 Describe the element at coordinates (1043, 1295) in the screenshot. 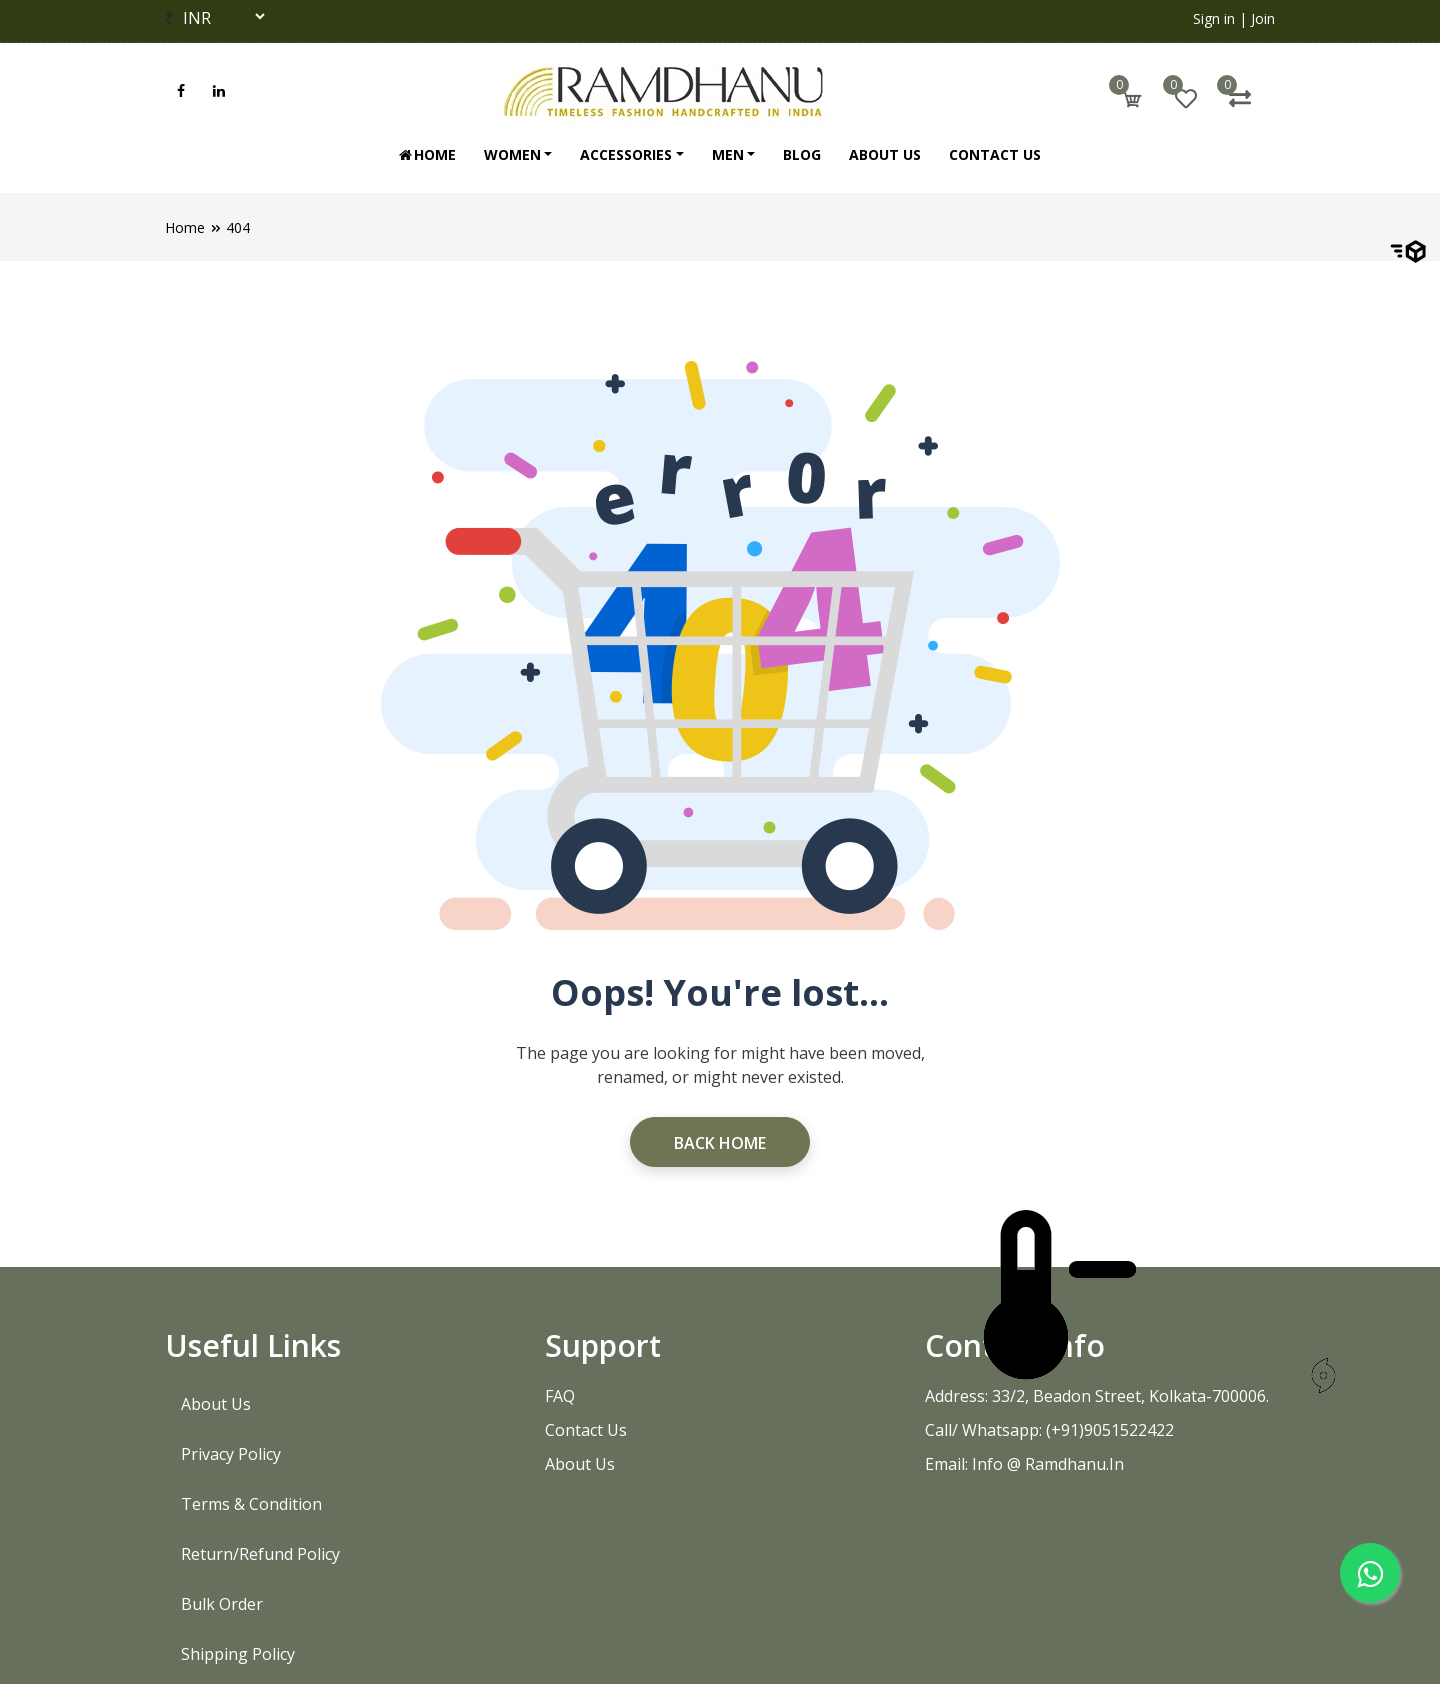

I see `decrease temperature setting` at that location.